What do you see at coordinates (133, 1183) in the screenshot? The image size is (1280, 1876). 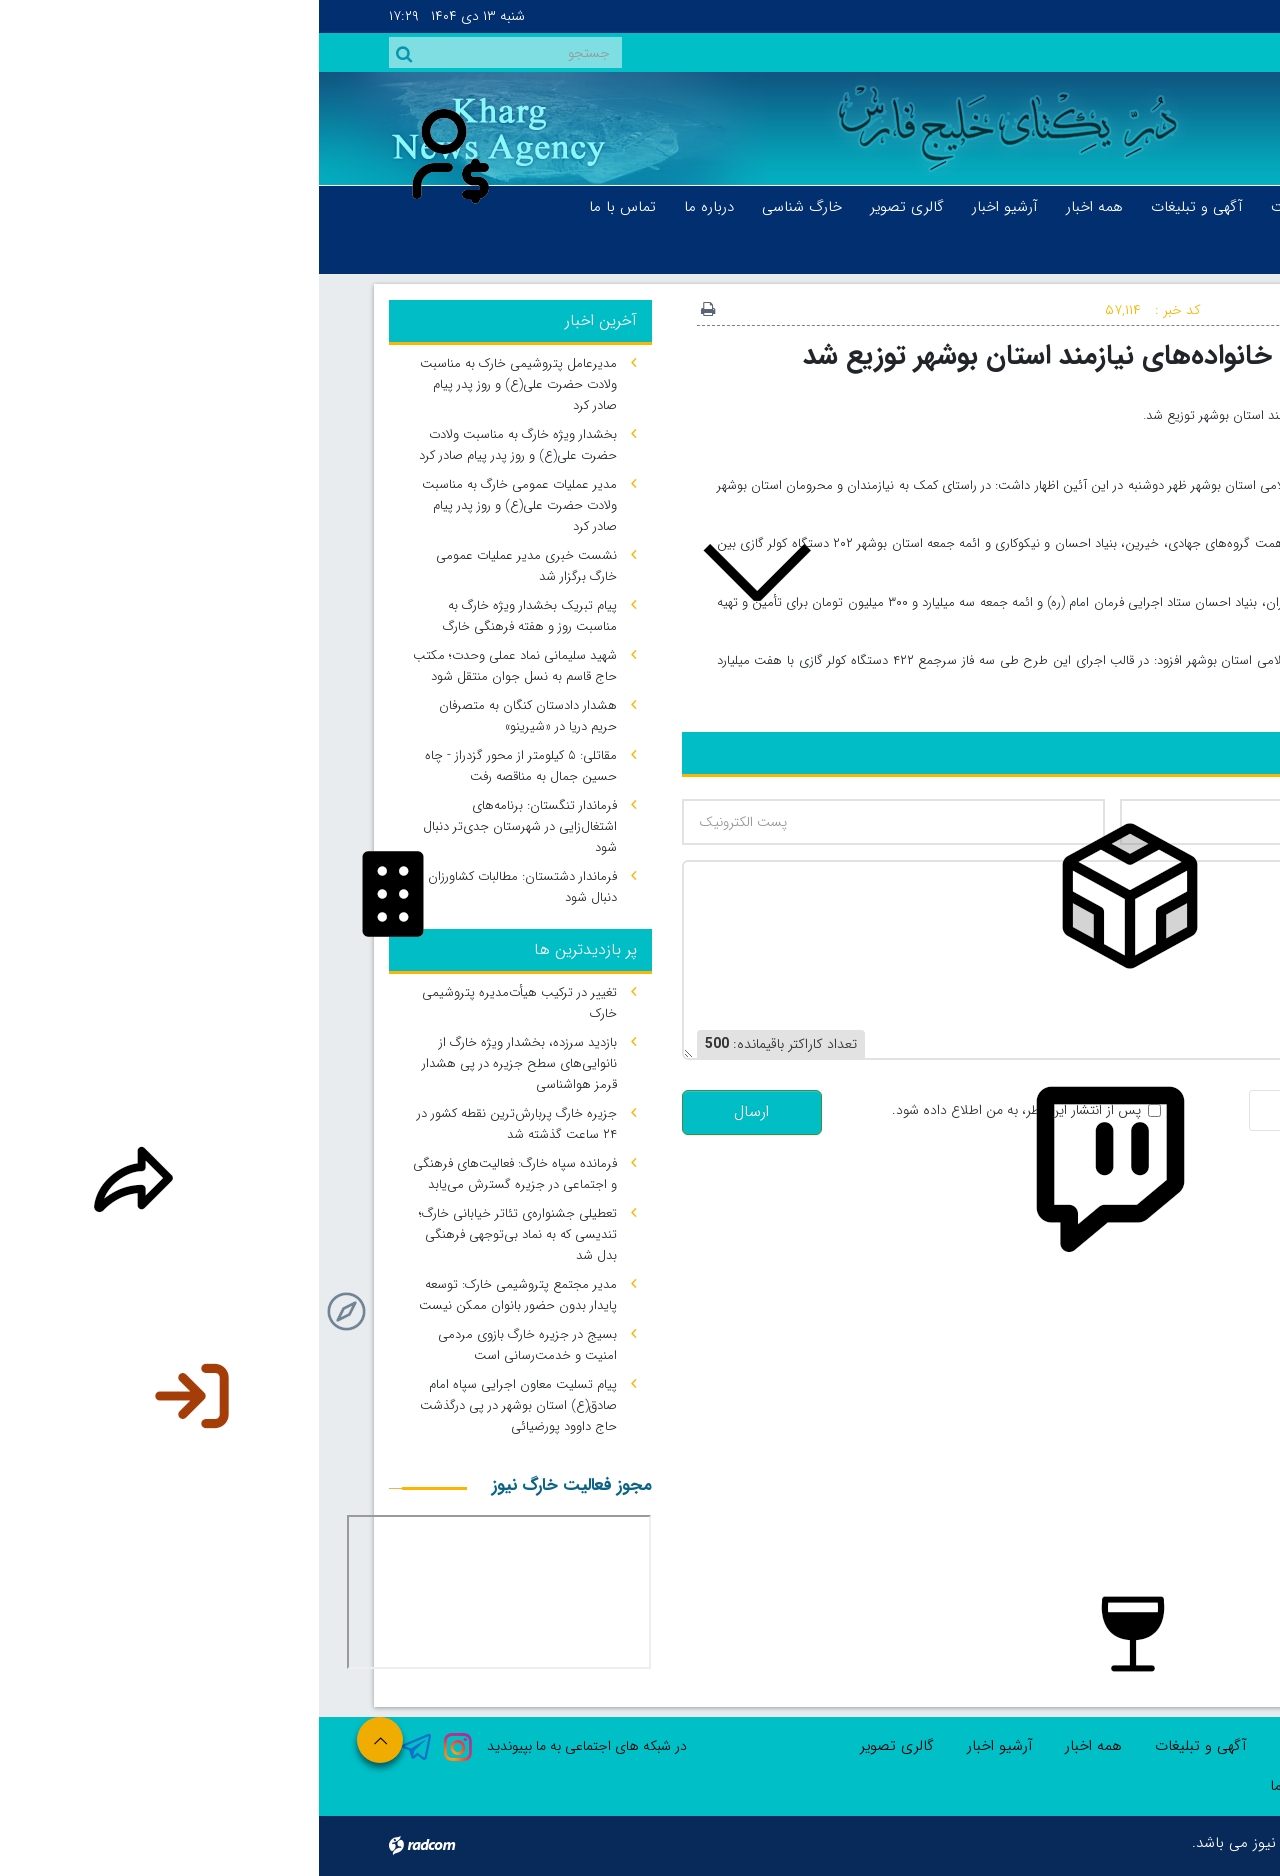 I see `share content with others` at bounding box center [133, 1183].